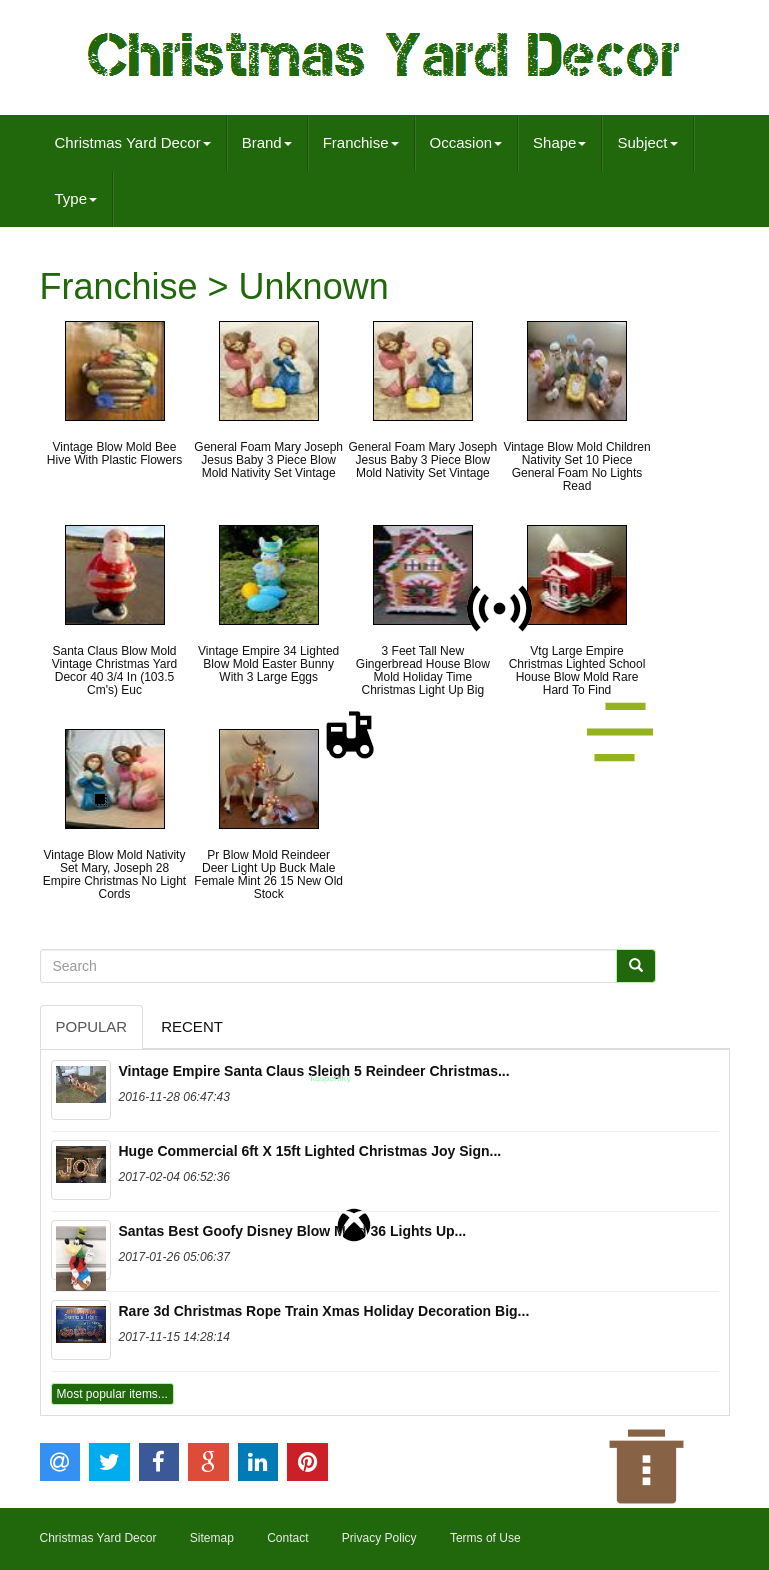 This screenshot has width=769, height=1570. Describe the element at coordinates (499, 608) in the screenshot. I see `indicates rfid or nfc functionality` at that location.